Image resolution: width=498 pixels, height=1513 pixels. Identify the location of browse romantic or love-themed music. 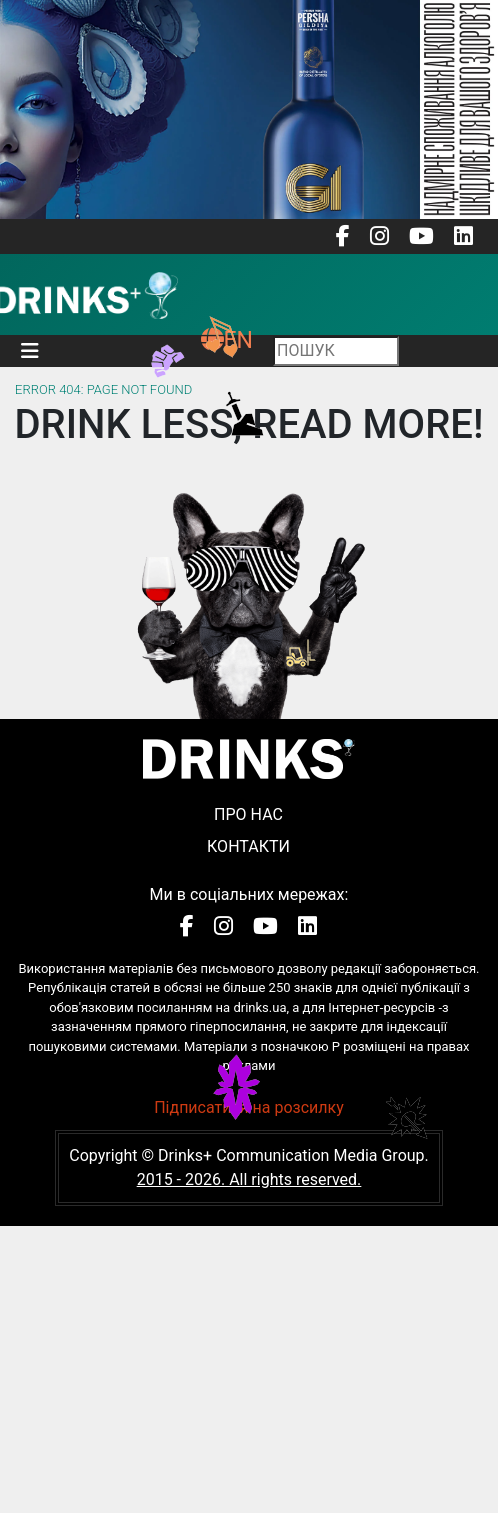
(222, 337).